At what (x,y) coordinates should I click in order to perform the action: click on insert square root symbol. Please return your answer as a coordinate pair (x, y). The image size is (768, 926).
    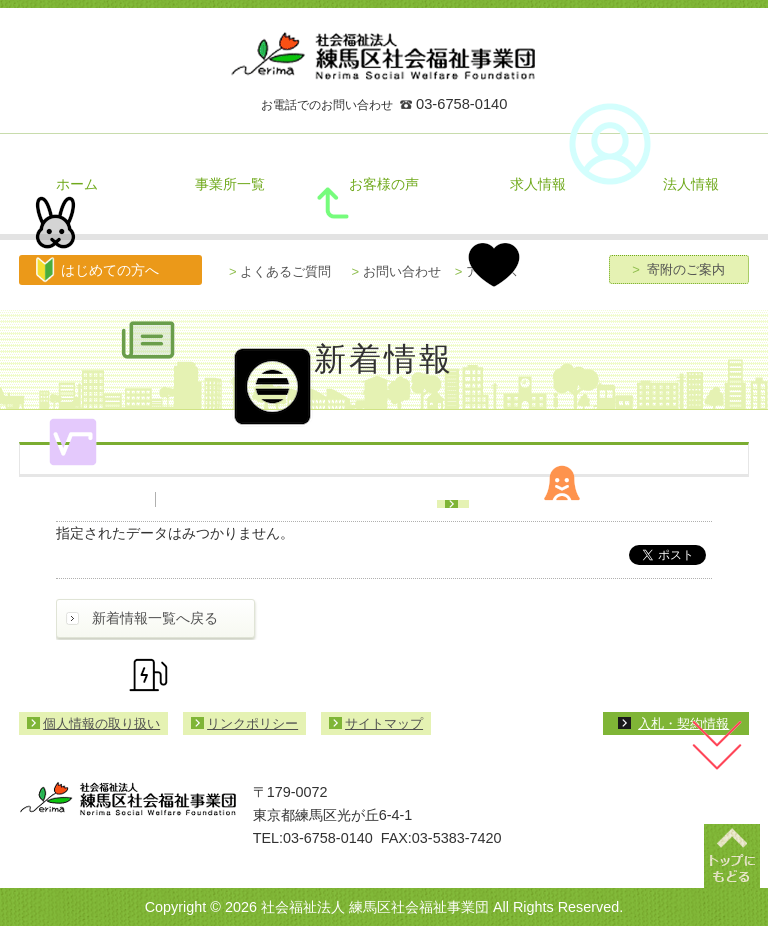
    Looking at the image, I should click on (73, 442).